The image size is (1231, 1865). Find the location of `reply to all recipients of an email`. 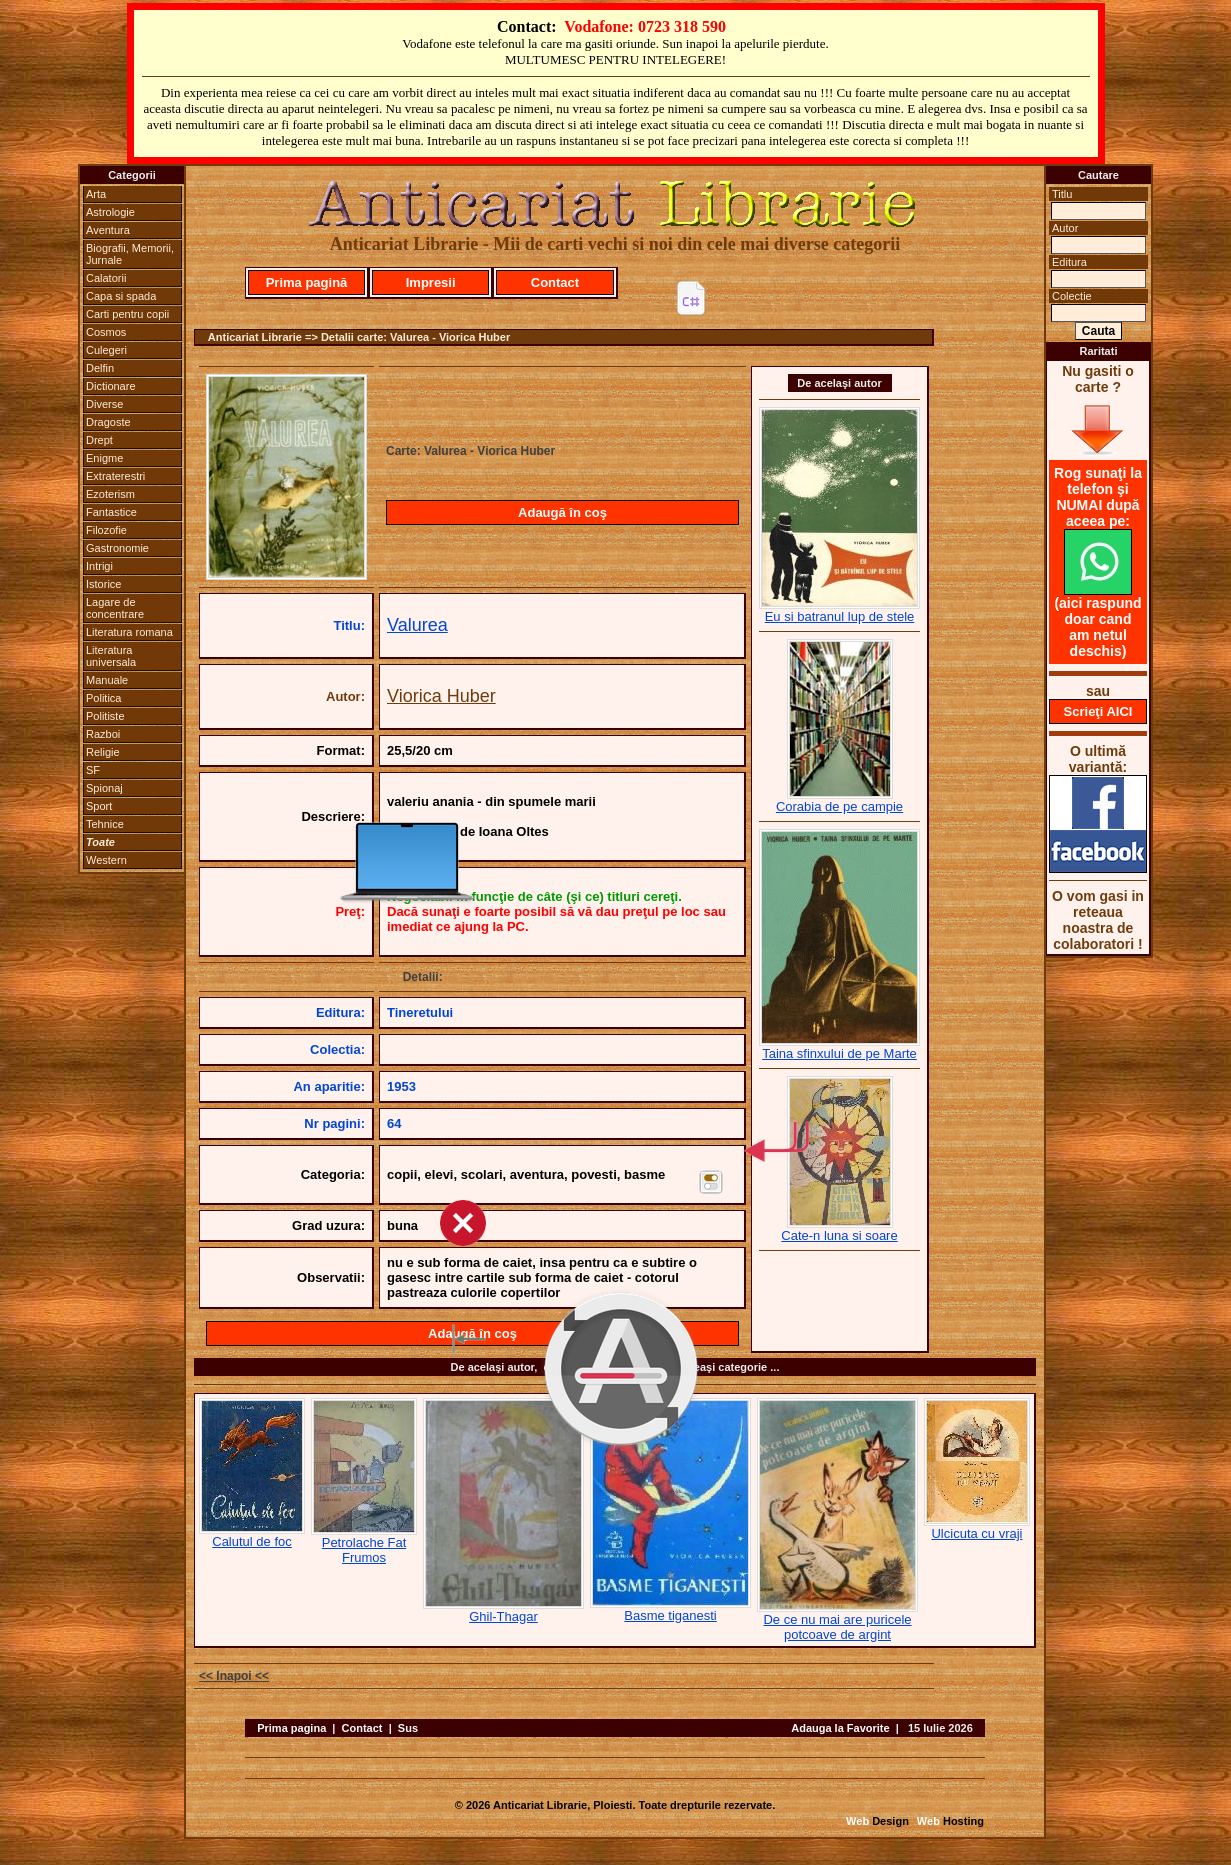

reply to all recipients of an email is located at coordinates (775, 1141).